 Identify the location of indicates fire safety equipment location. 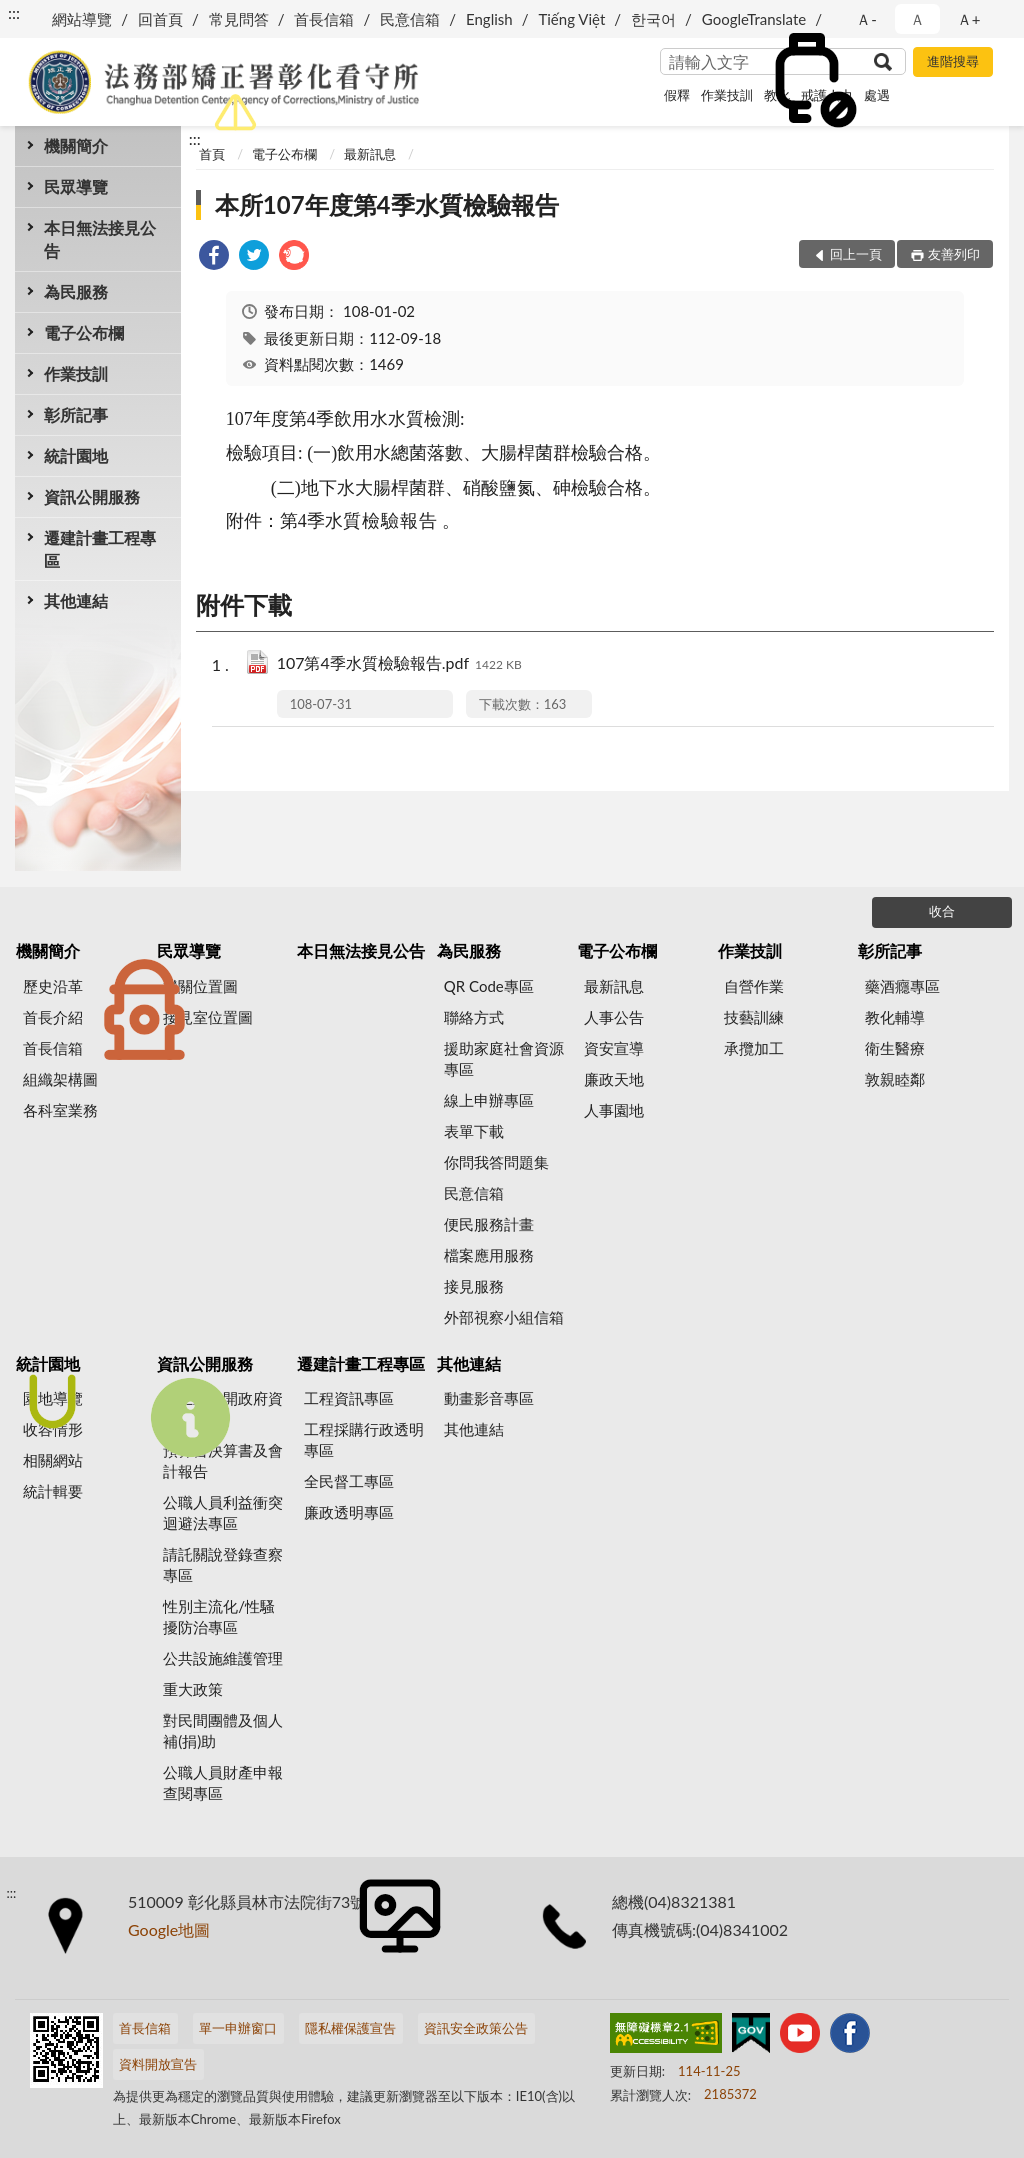
(144, 1009).